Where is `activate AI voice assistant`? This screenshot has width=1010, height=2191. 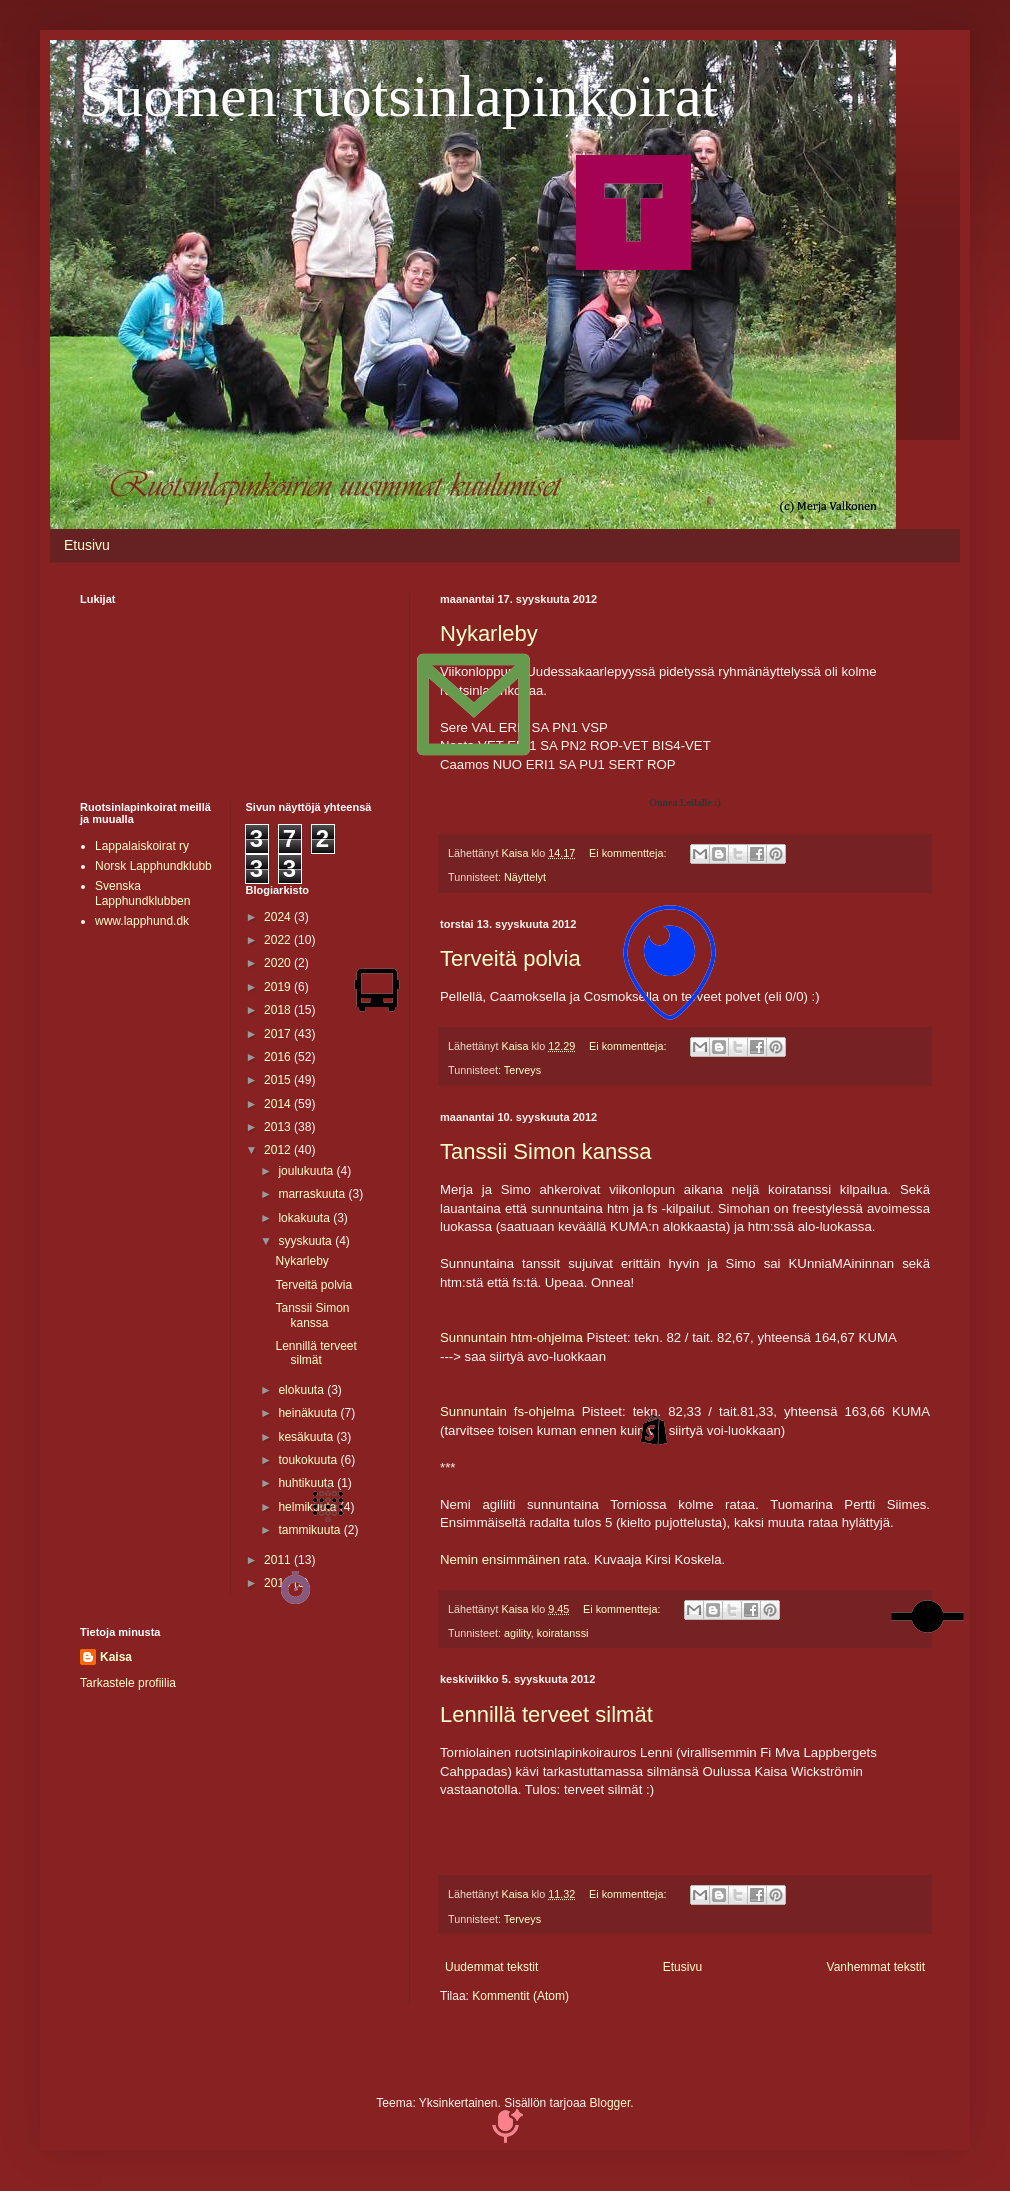 activate AI voice assistant is located at coordinates (505, 2126).